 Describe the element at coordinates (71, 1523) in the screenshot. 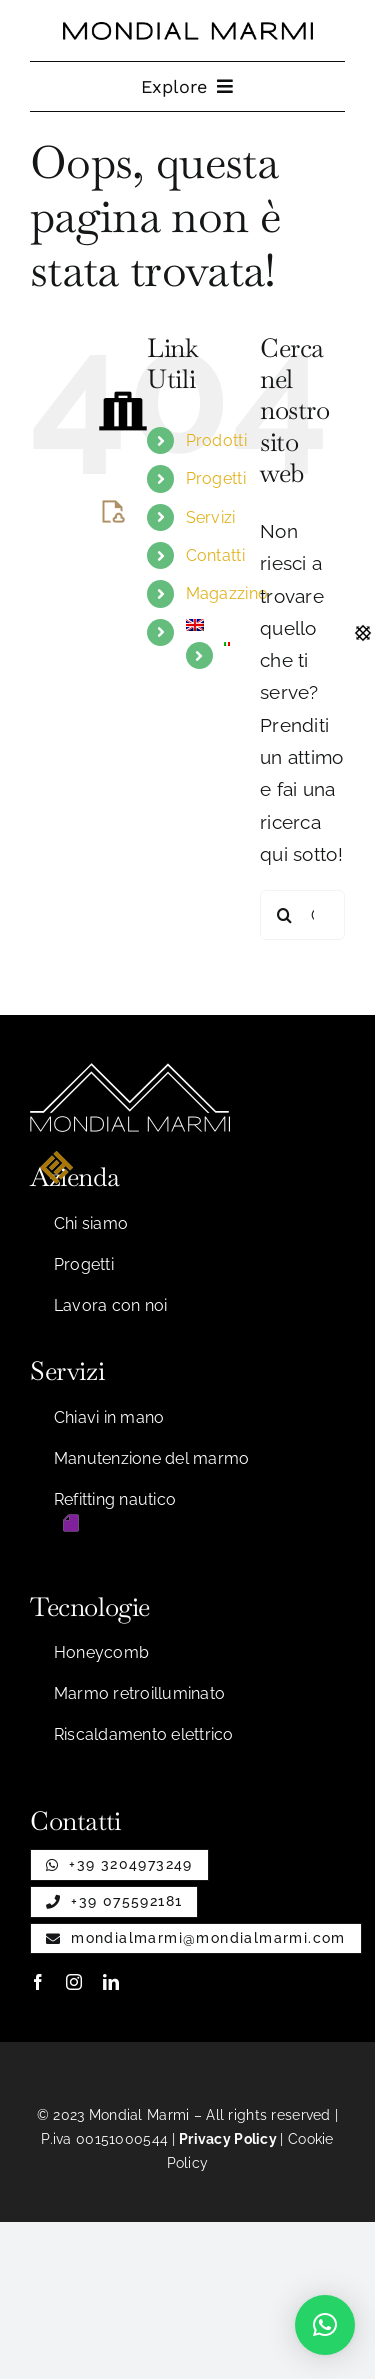

I see `view or open a document` at that location.